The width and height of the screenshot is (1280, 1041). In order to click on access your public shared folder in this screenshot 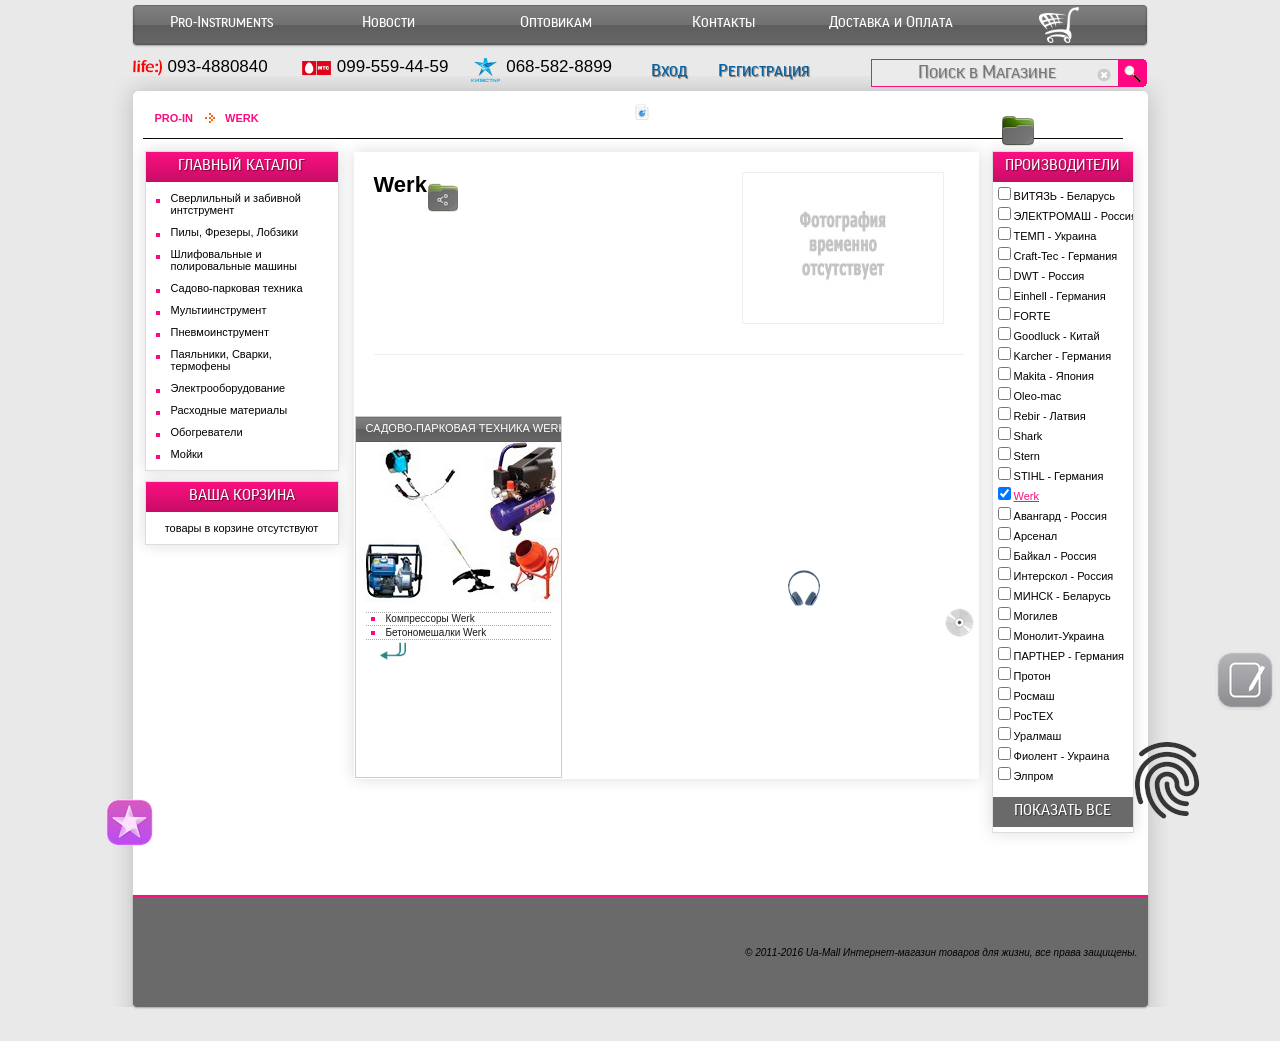, I will do `click(443, 197)`.